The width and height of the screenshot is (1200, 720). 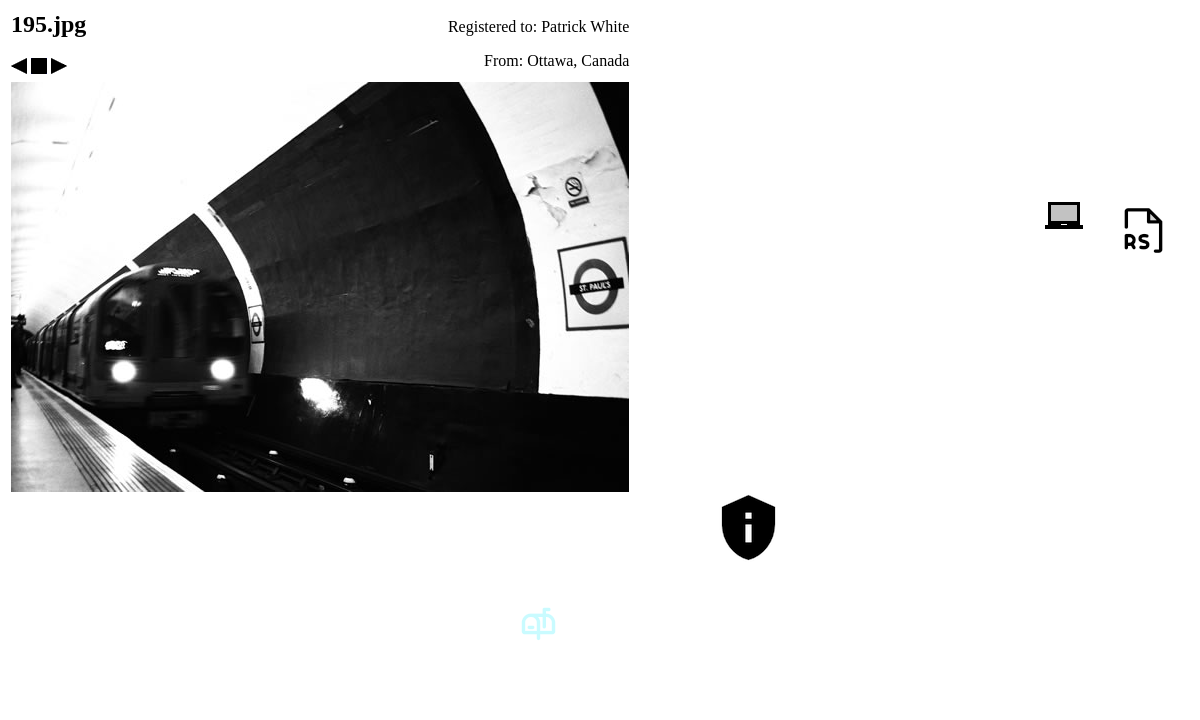 What do you see at coordinates (748, 527) in the screenshot?
I see `view privacy policy or settings` at bounding box center [748, 527].